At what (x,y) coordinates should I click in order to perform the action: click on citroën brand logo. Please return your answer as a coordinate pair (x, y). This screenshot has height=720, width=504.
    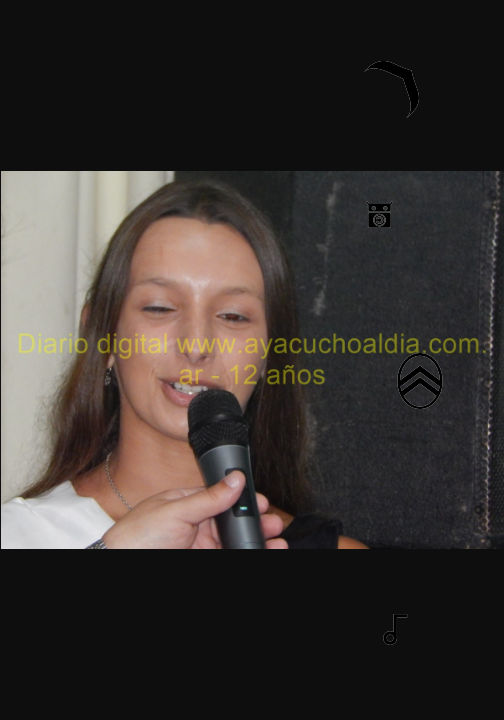
    Looking at the image, I should click on (420, 381).